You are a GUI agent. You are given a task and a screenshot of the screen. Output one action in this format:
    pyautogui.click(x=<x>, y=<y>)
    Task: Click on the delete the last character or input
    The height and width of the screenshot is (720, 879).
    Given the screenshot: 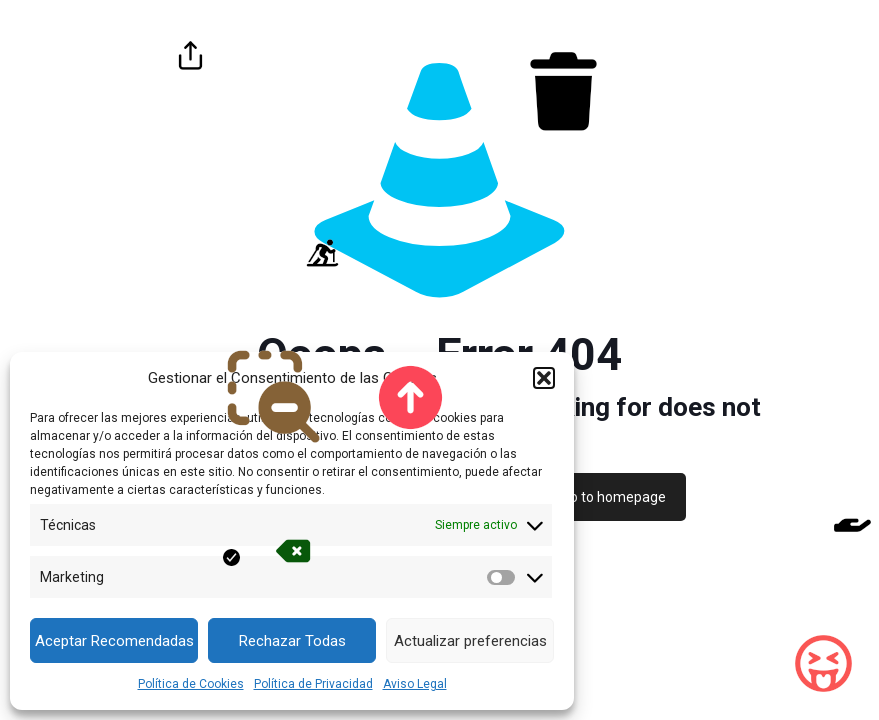 What is the action you would take?
    pyautogui.click(x=295, y=551)
    